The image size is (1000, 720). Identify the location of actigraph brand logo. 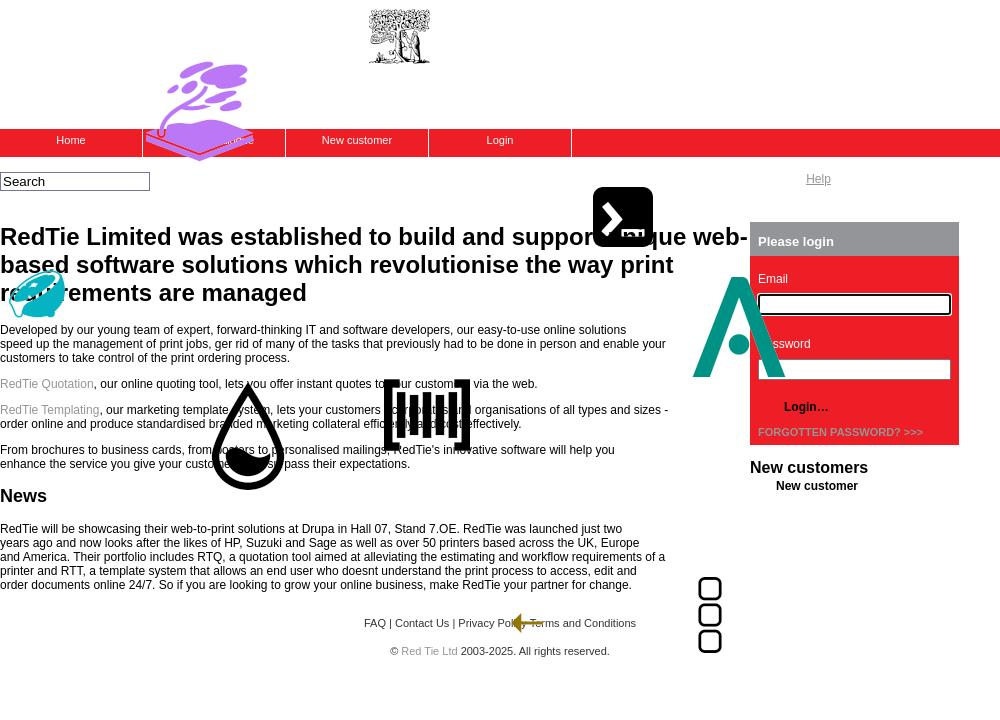
(739, 327).